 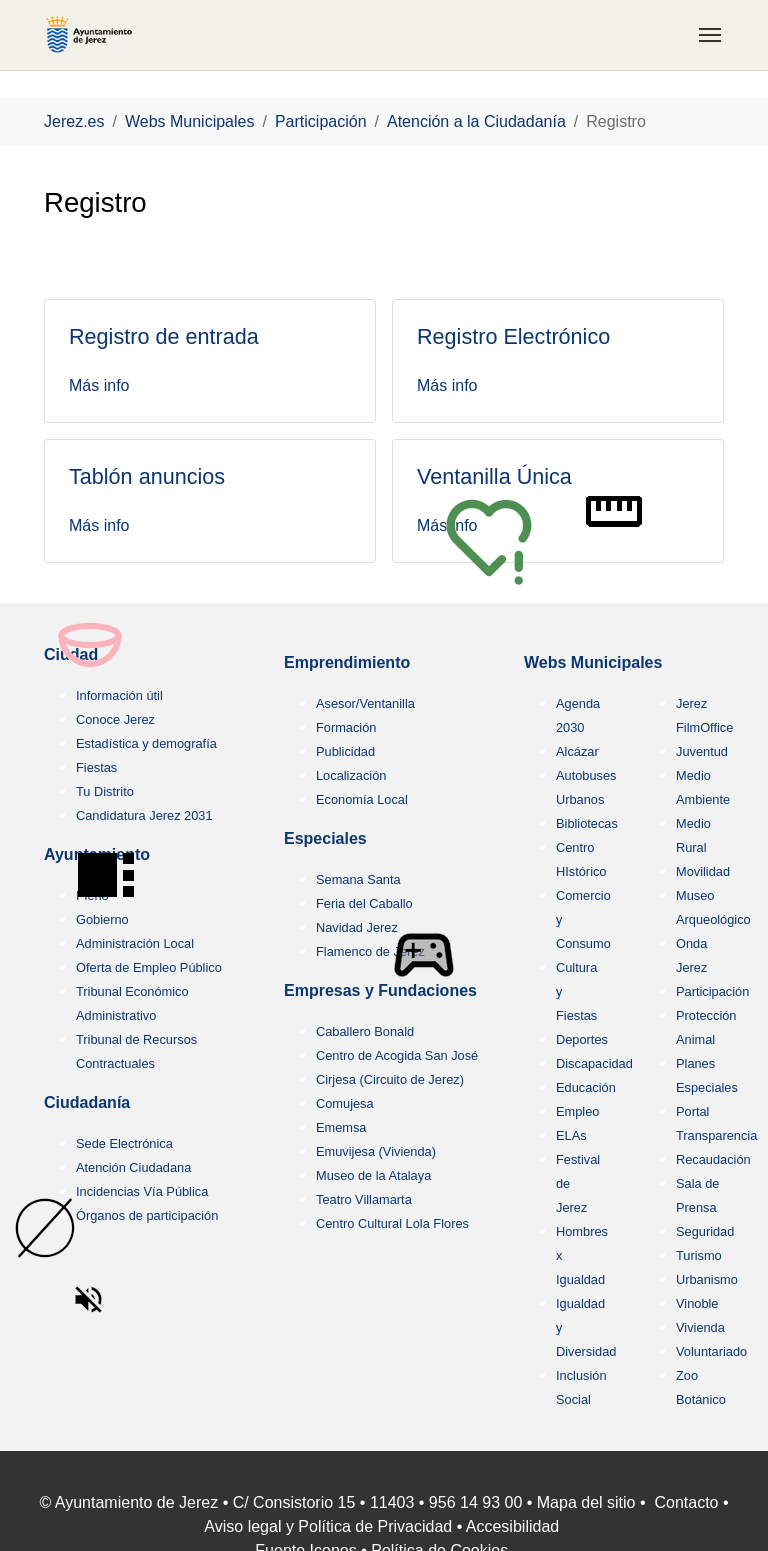 What do you see at coordinates (45, 1228) in the screenshot?
I see `indicates an empty or null state` at bounding box center [45, 1228].